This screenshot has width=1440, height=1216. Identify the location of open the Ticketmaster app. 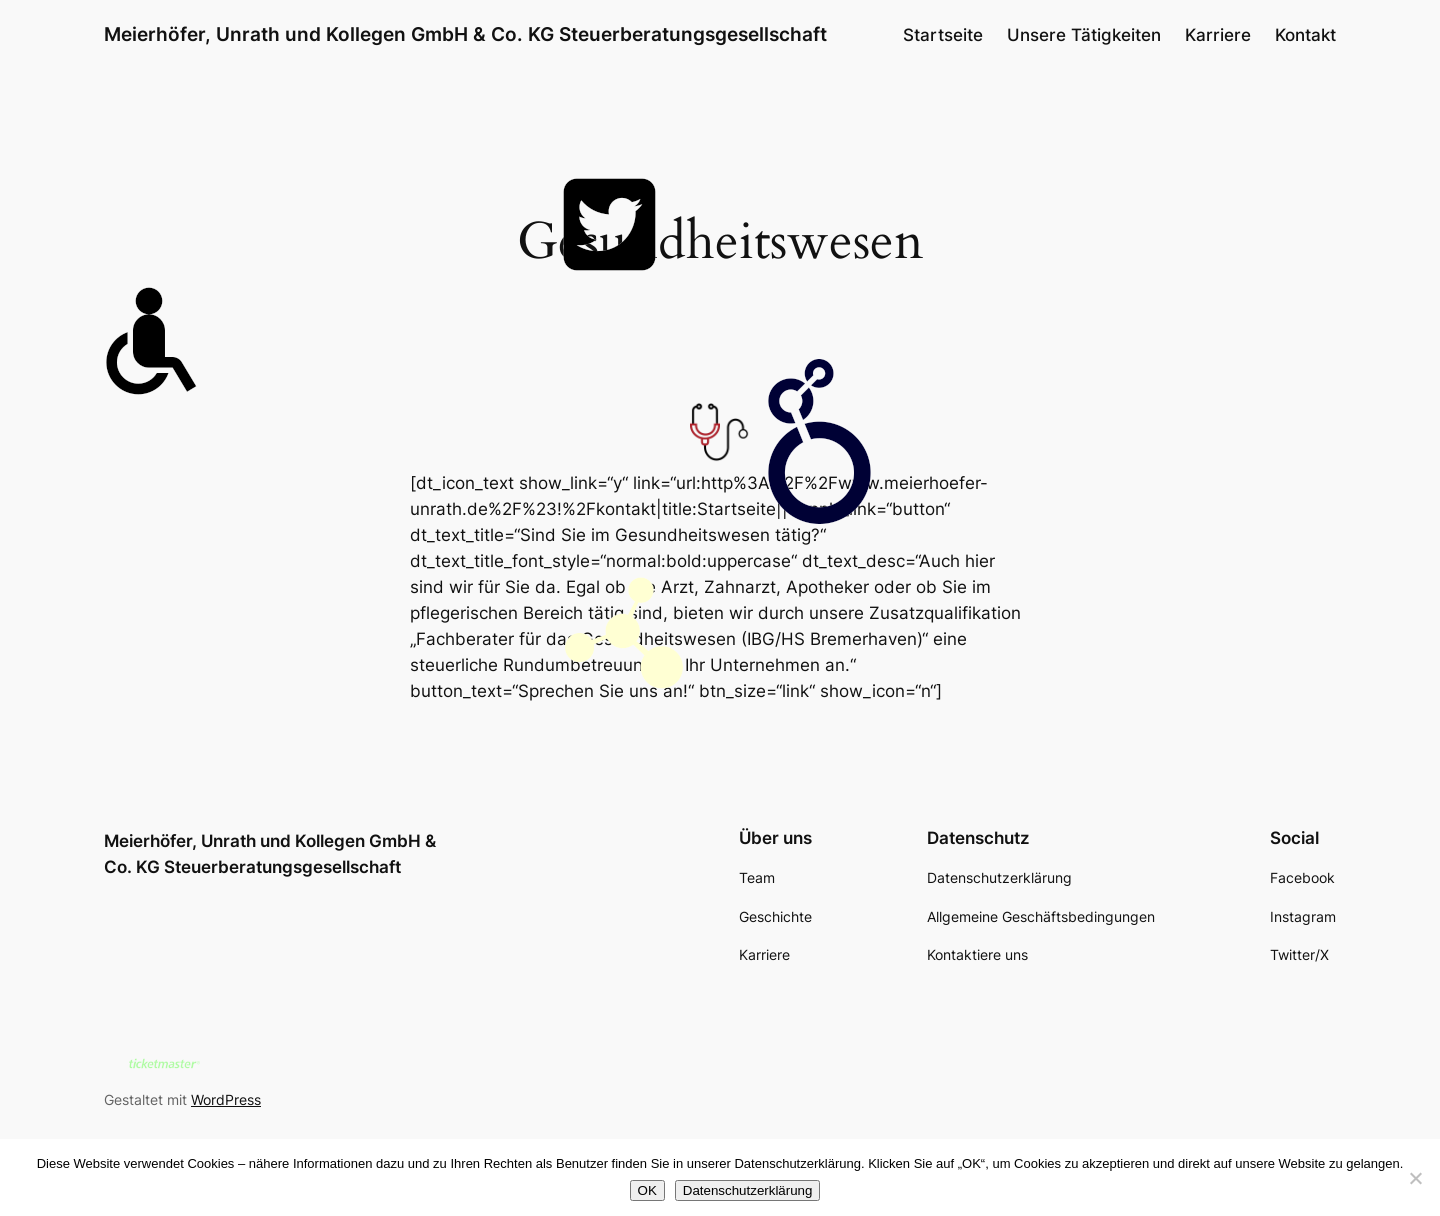
(164, 1063).